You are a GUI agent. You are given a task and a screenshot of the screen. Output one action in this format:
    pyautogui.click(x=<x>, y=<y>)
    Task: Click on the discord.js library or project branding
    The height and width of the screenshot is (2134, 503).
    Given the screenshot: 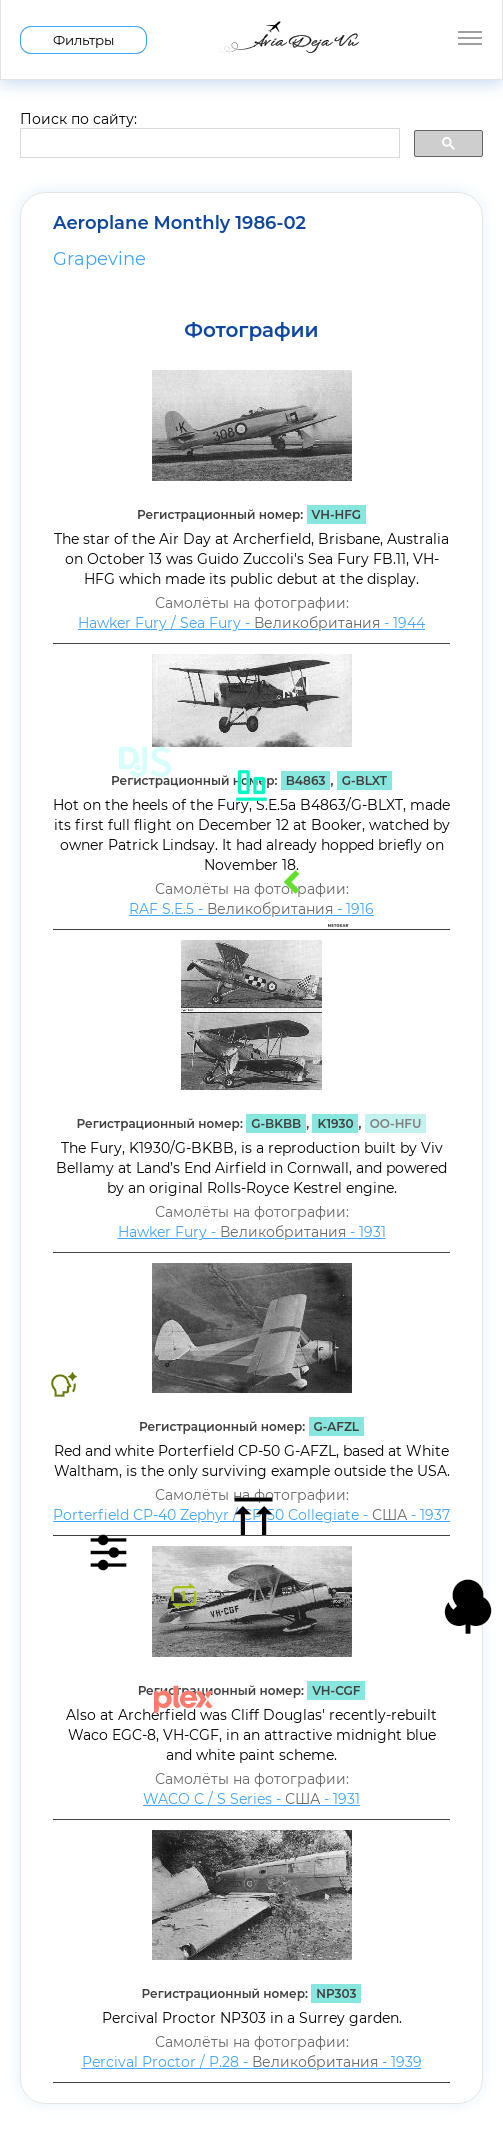 What is the action you would take?
    pyautogui.click(x=145, y=762)
    